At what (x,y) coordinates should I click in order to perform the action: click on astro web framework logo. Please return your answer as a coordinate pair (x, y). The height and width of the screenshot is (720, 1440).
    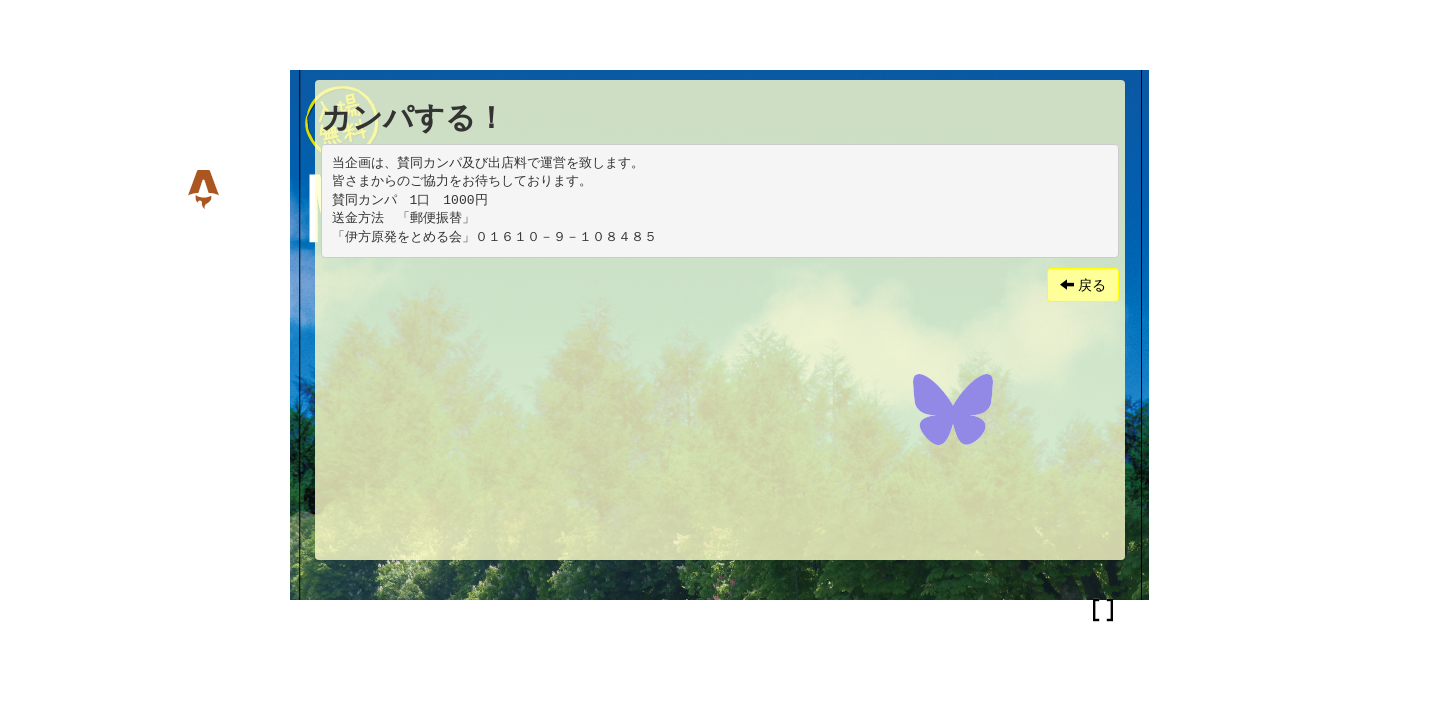
    Looking at the image, I should click on (203, 189).